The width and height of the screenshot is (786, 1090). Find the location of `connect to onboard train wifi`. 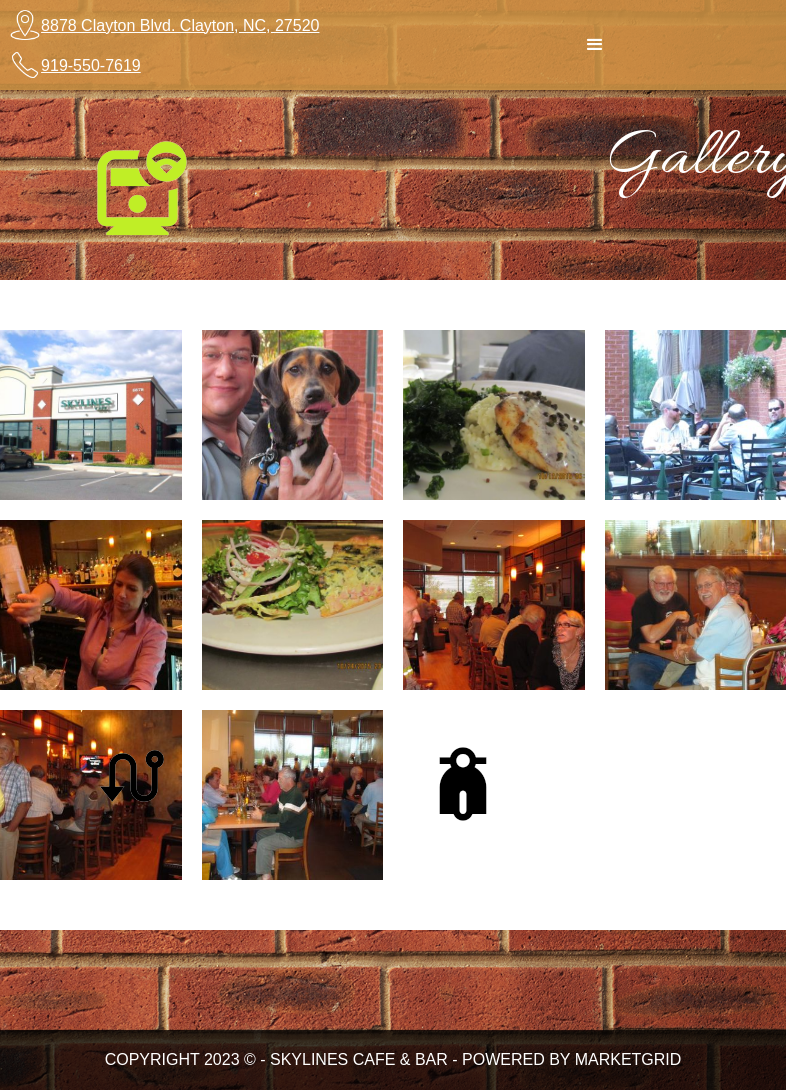

connect to onboard train wifi is located at coordinates (137, 190).